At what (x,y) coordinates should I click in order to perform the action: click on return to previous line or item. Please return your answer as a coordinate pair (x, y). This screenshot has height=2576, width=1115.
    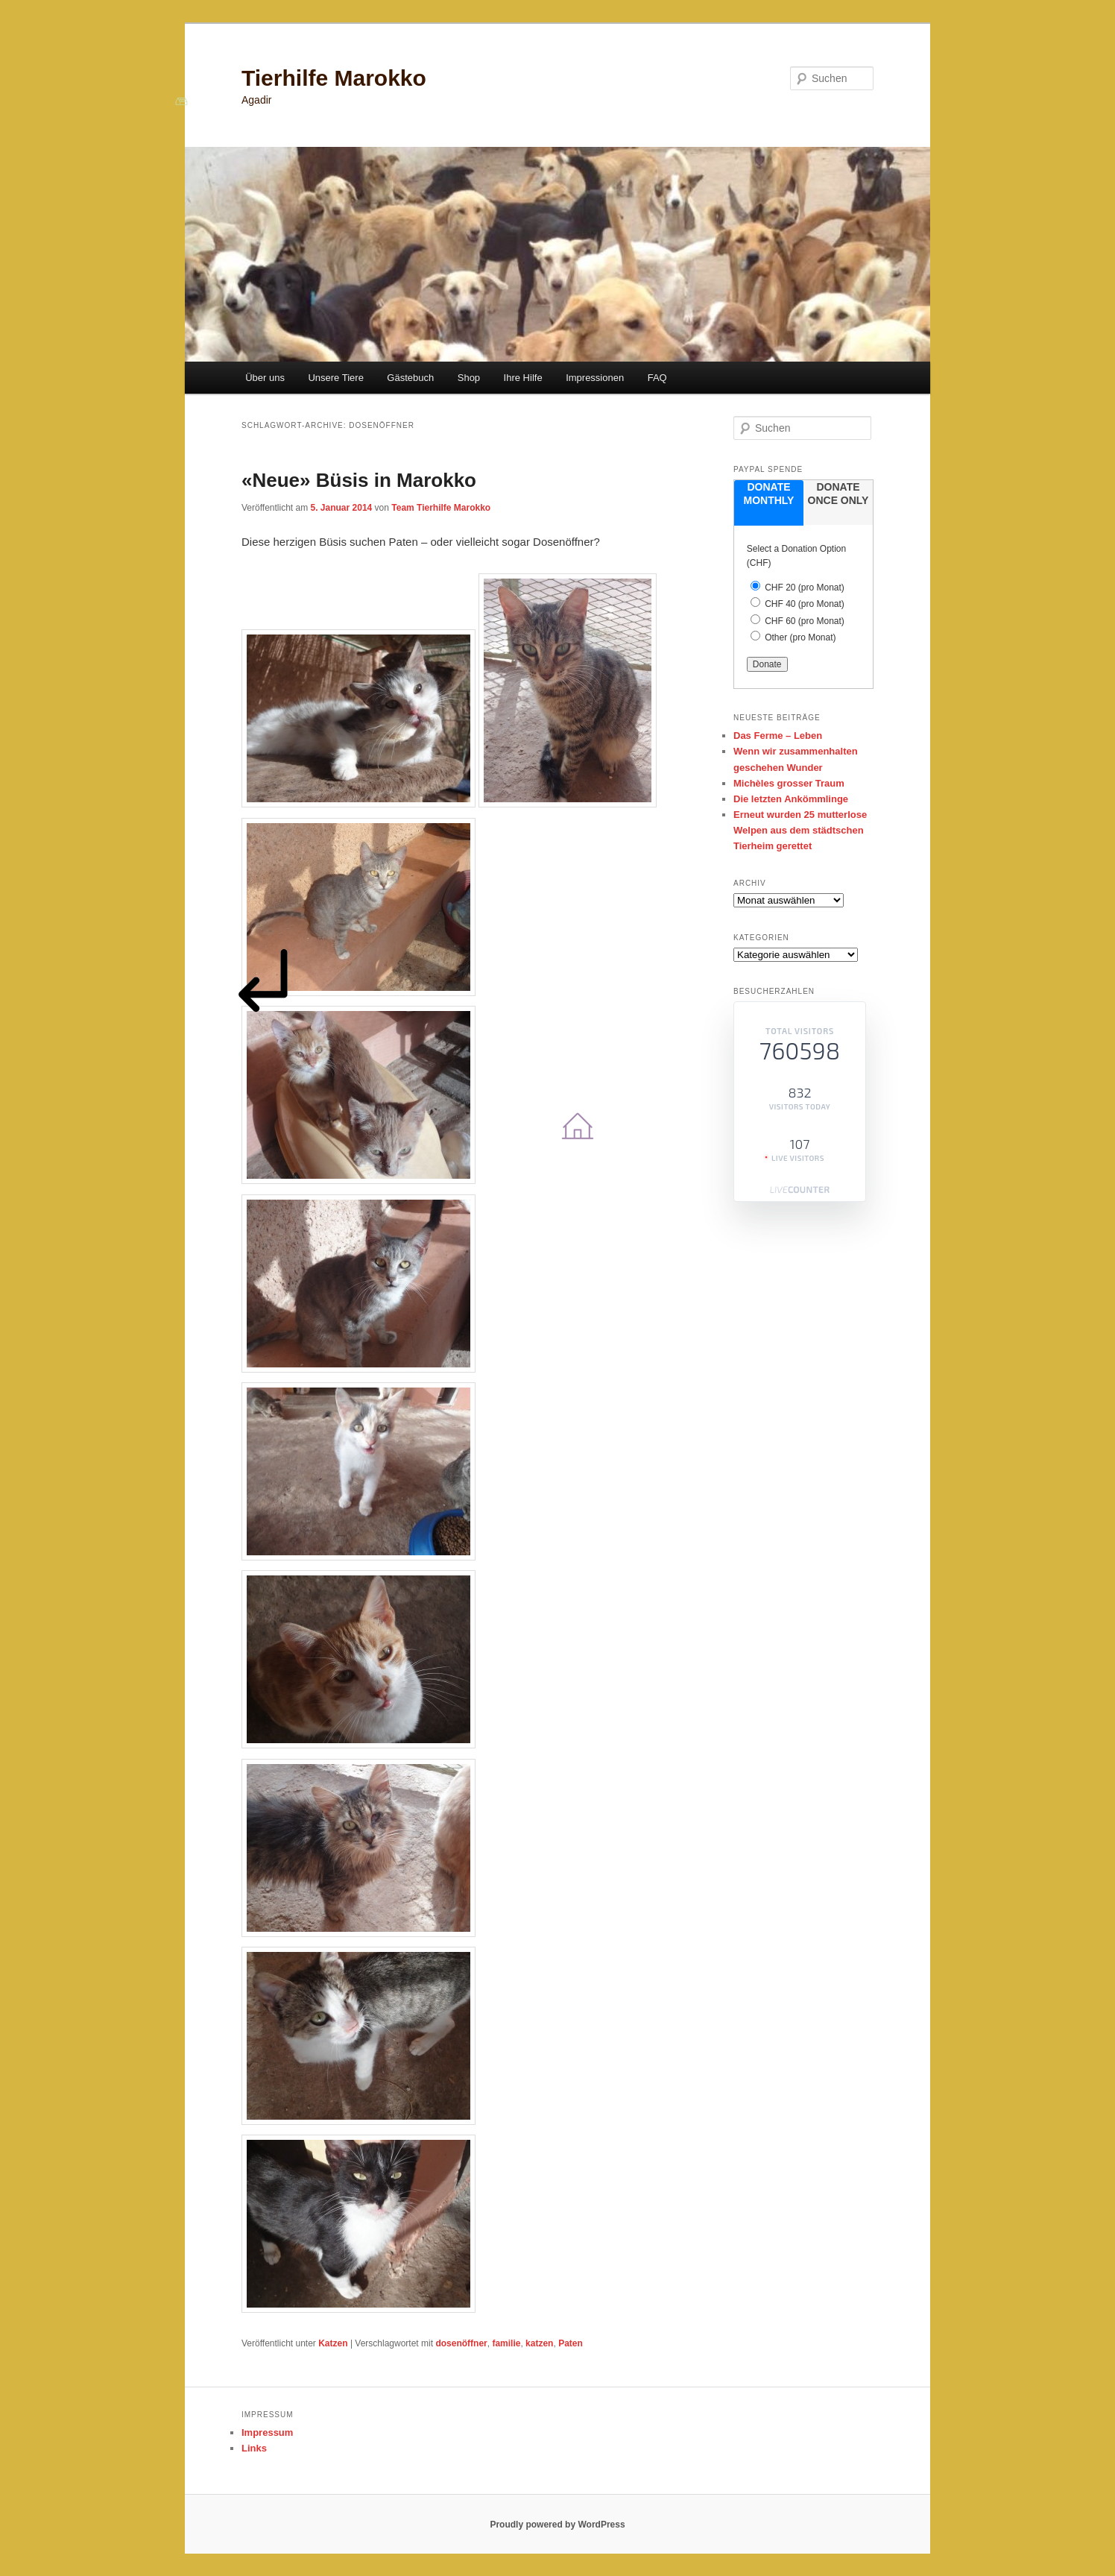
    Looking at the image, I should click on (265, 980).